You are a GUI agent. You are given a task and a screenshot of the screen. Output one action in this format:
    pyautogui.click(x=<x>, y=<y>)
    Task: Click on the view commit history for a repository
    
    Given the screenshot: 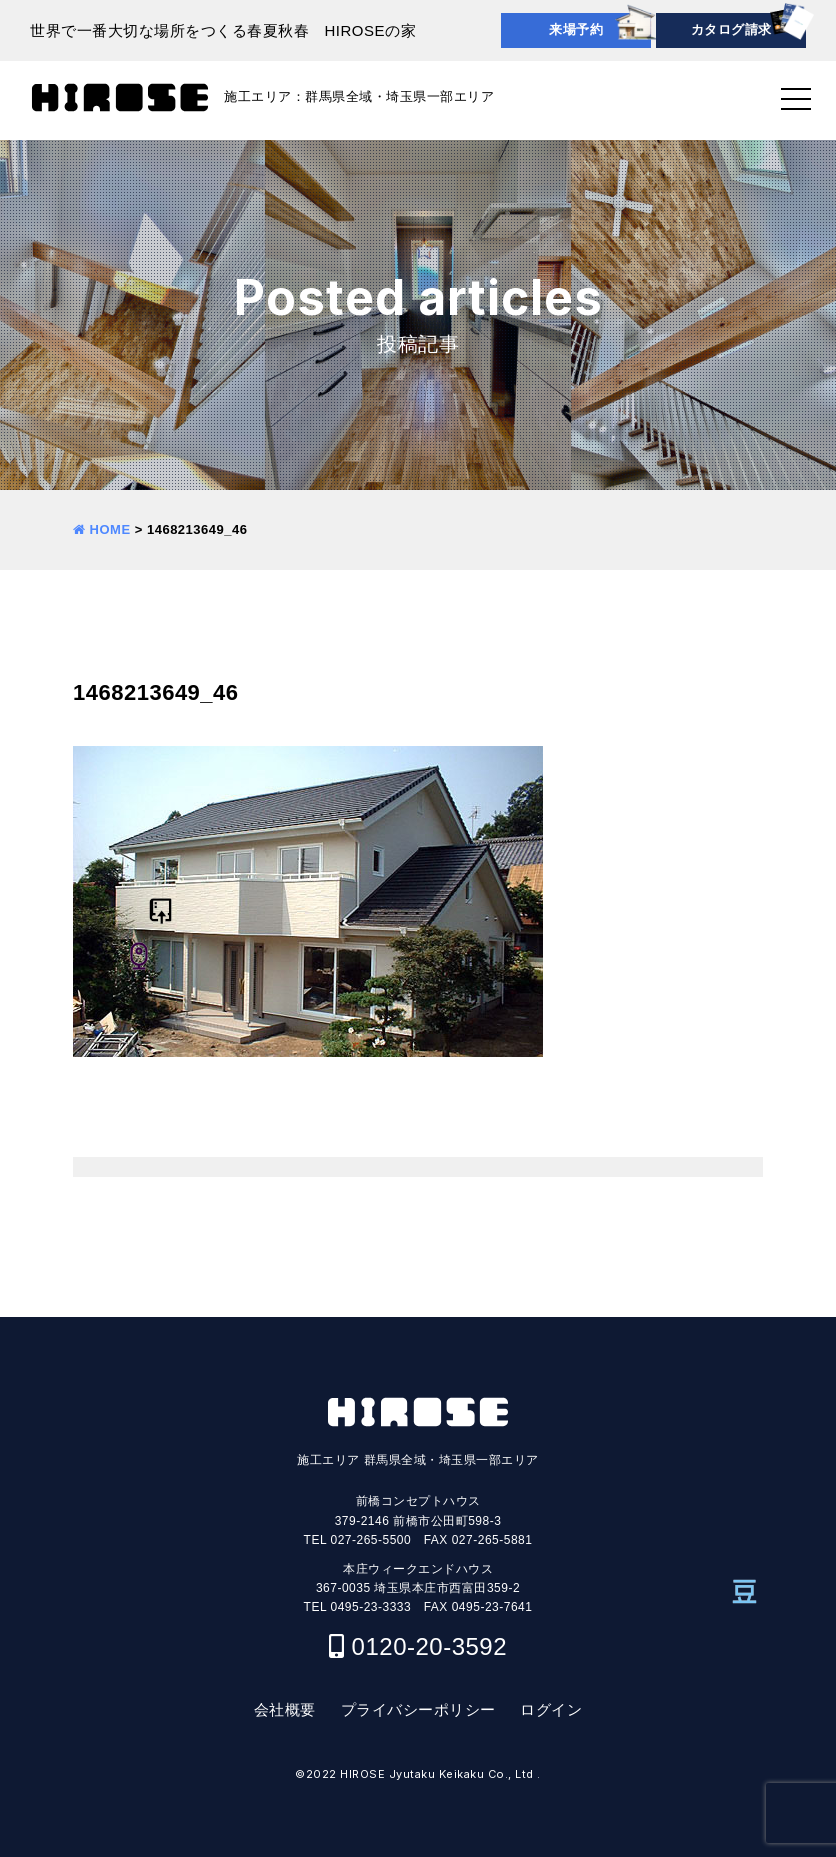 What is the action you would take?
    pyautogui.click(x=160, y=910)
    